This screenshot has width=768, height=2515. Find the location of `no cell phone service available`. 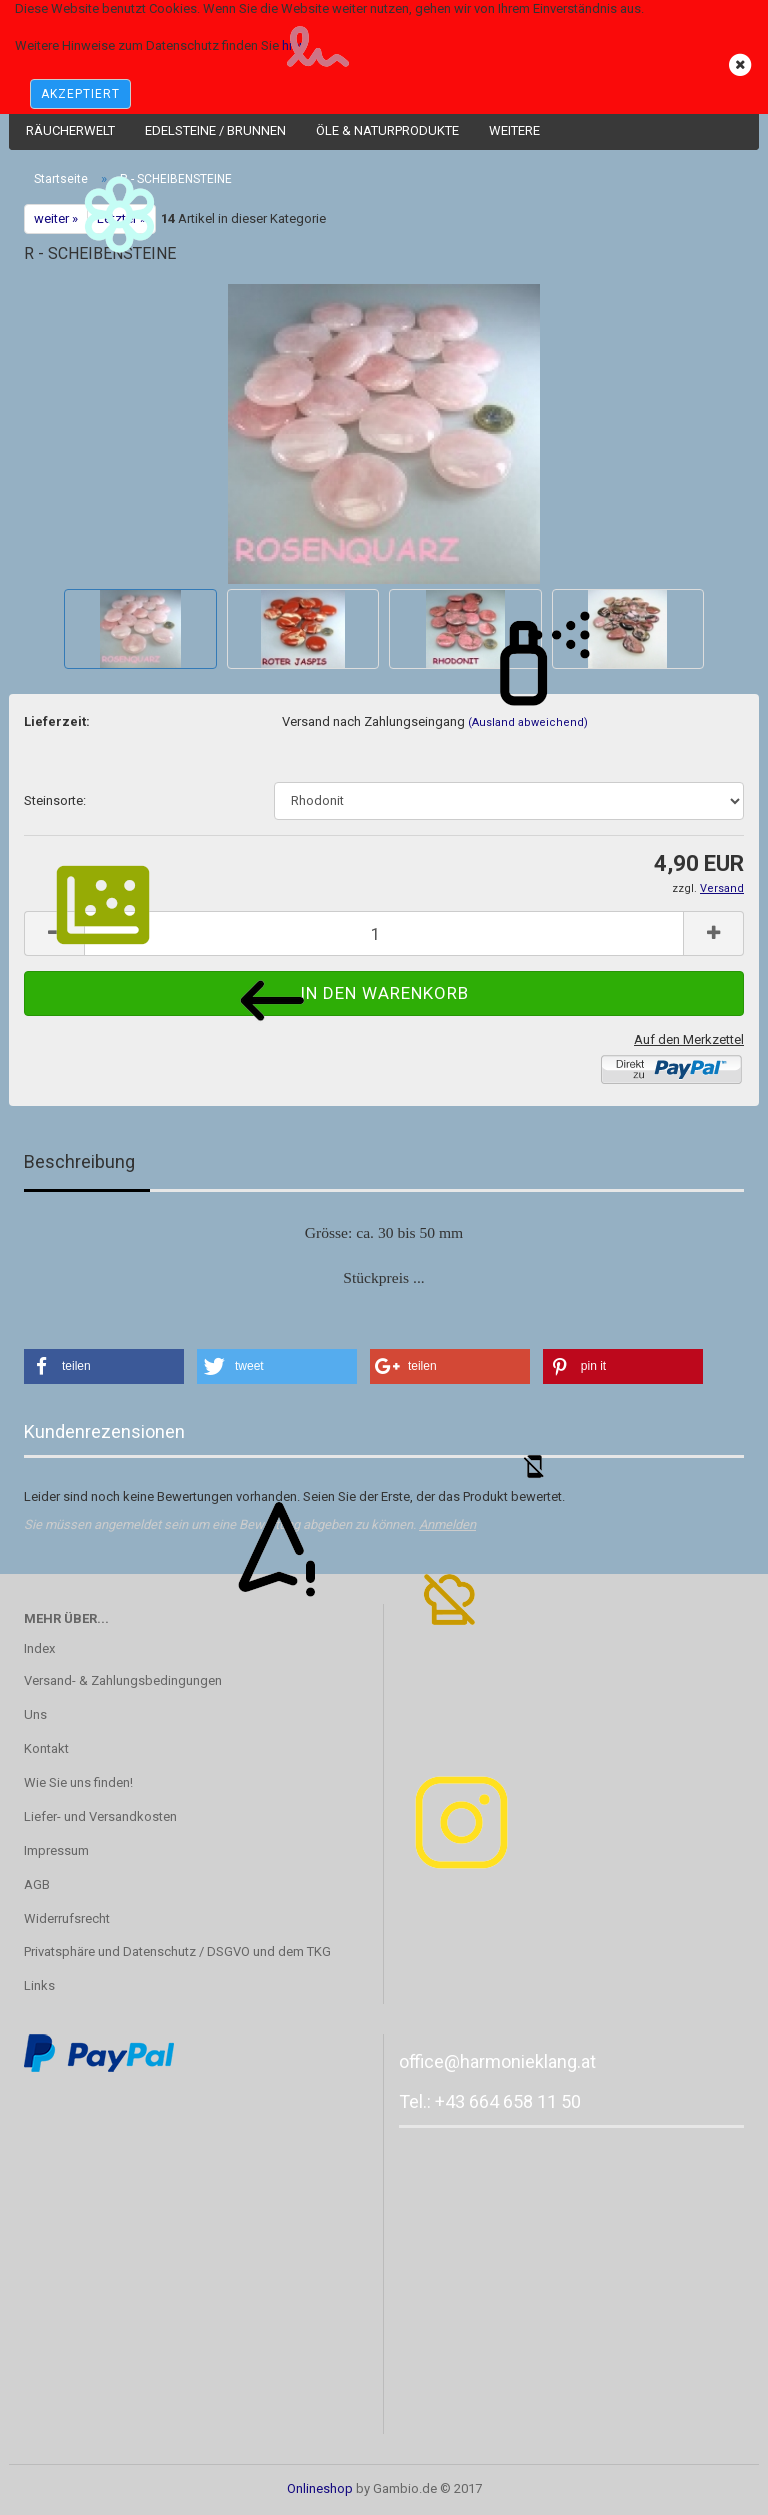

no cell phone service available is located at coordinates (534, 1466).